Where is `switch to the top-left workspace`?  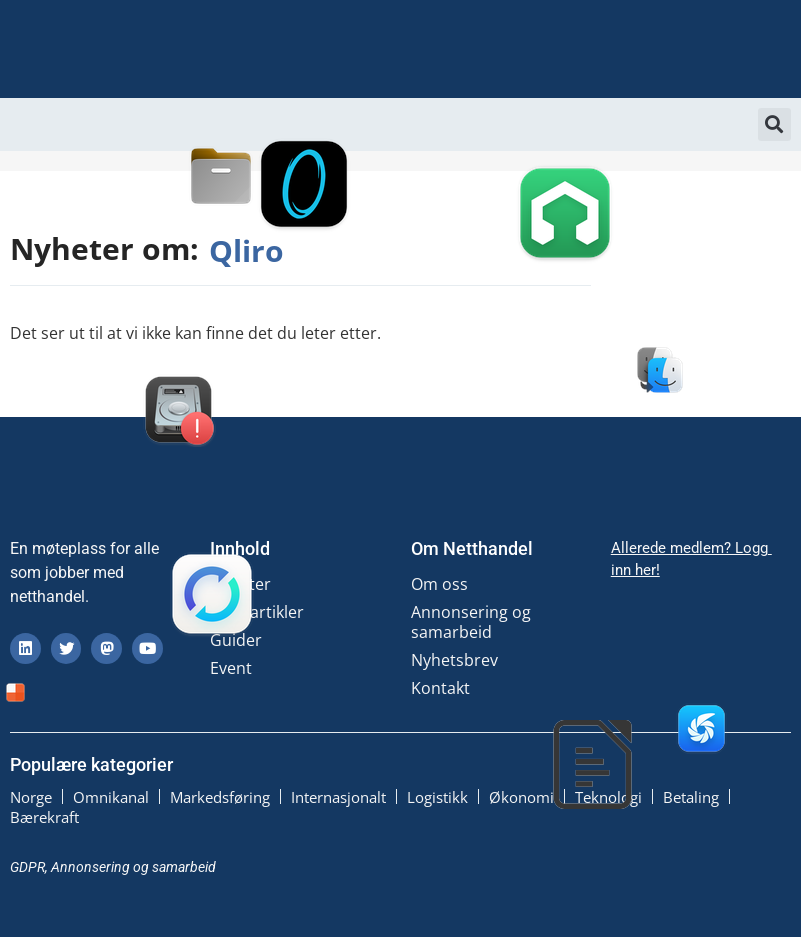
switch to the top-left workspace is located at coordinates (15, 692).